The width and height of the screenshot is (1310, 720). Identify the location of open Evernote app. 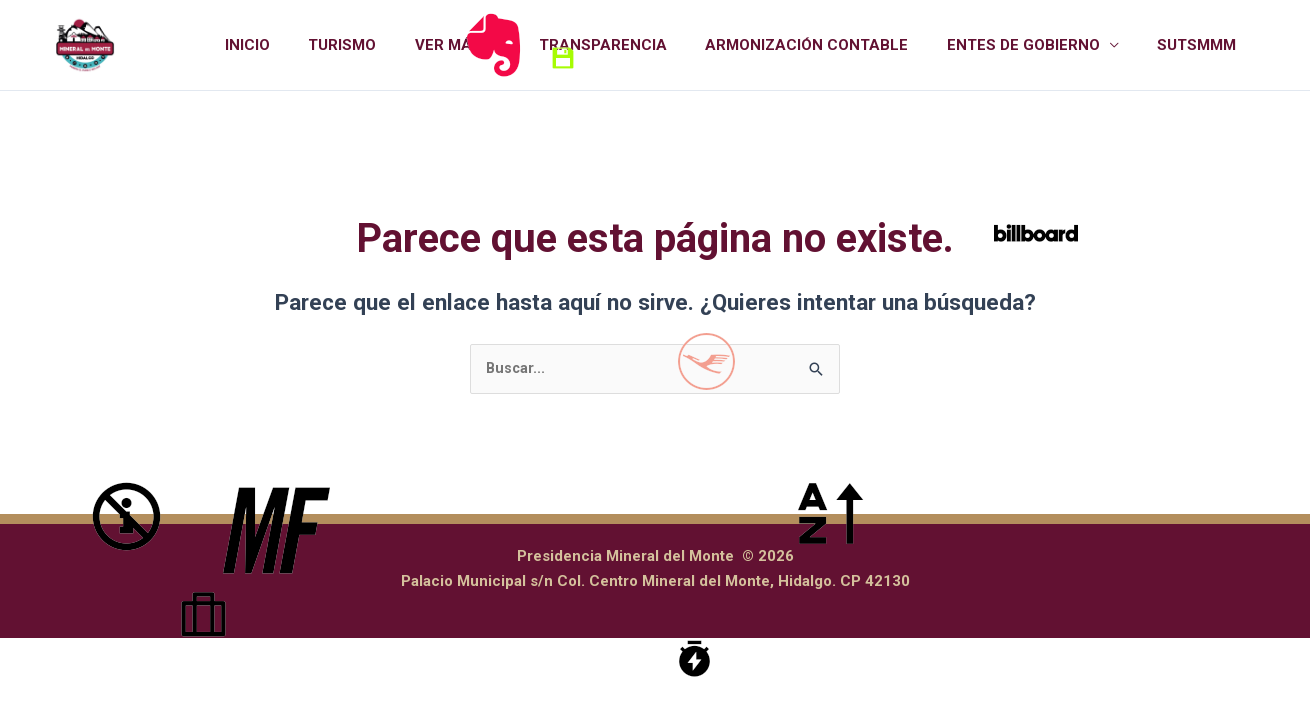
(493, 43).